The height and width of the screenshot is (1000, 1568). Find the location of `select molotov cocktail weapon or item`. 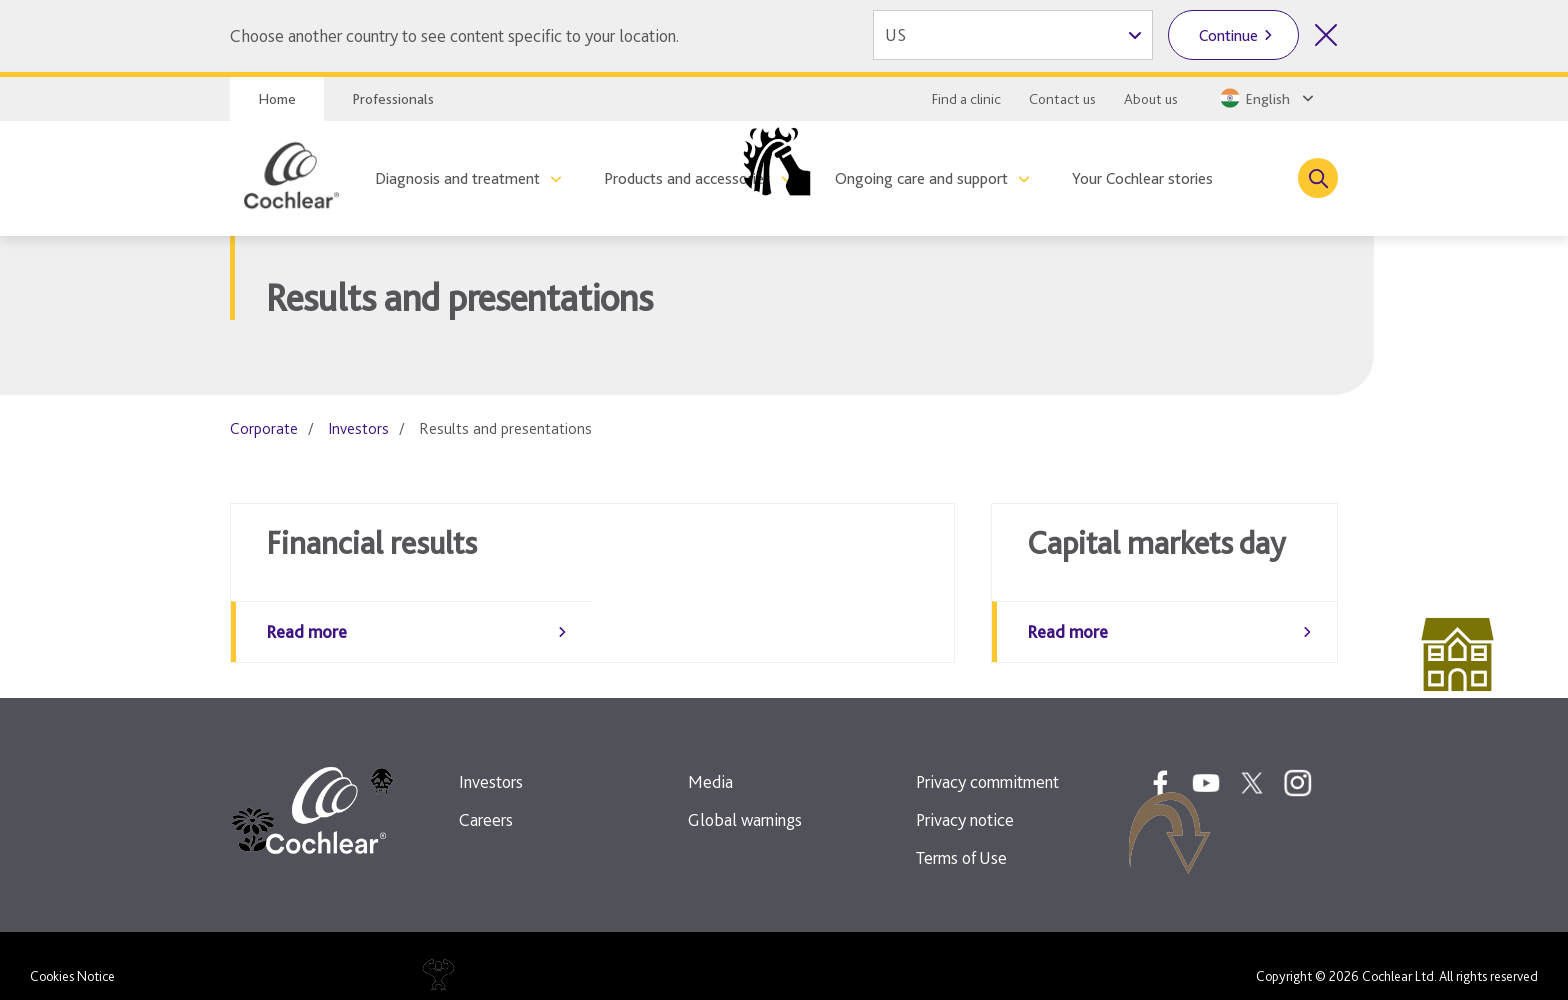

select molotov cocktail weapon or item is located at coordinates (776, 161).